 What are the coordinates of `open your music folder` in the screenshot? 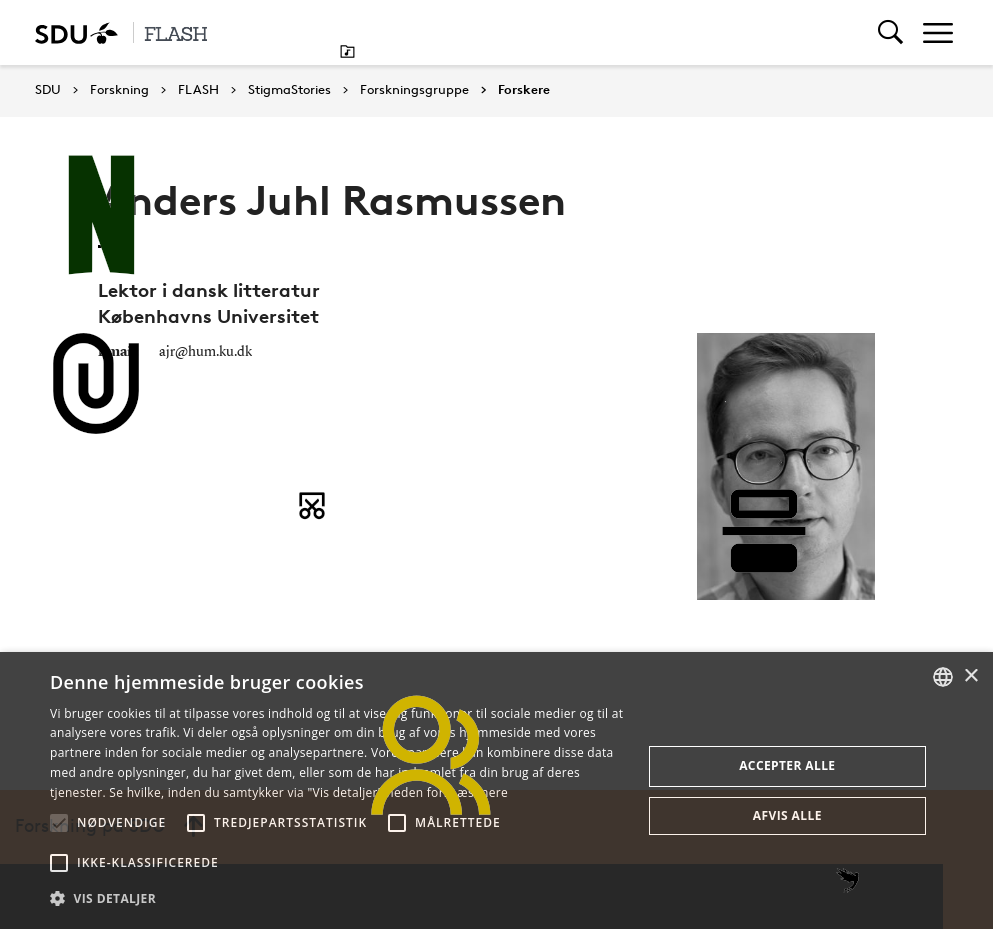 It's located at (347, 51).